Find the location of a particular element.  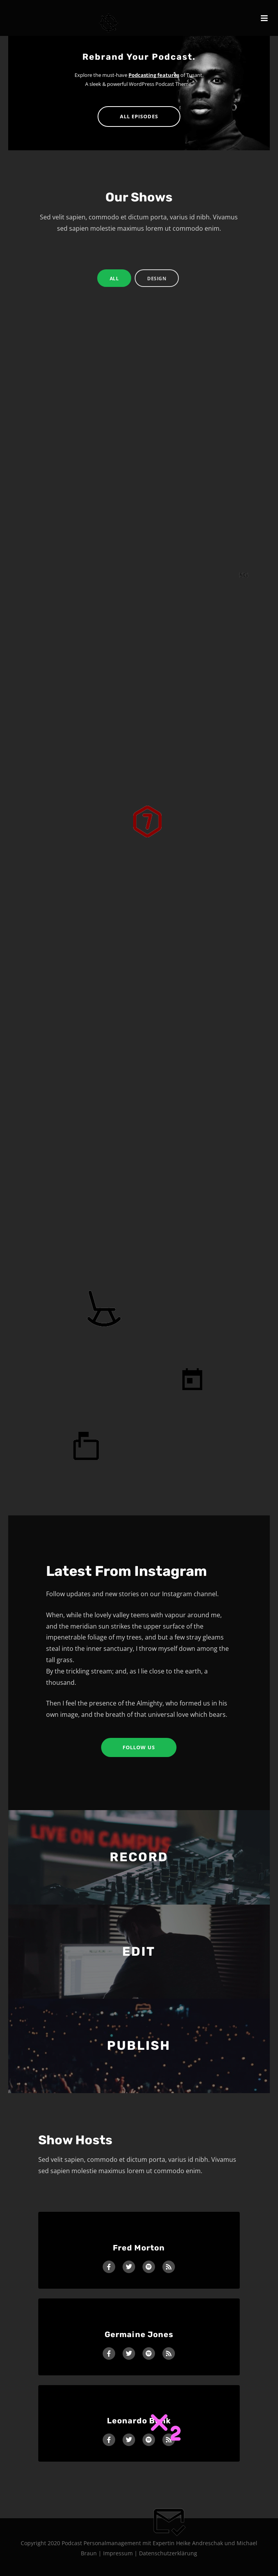

view today's date or events is located at coordinates (192, 1380).